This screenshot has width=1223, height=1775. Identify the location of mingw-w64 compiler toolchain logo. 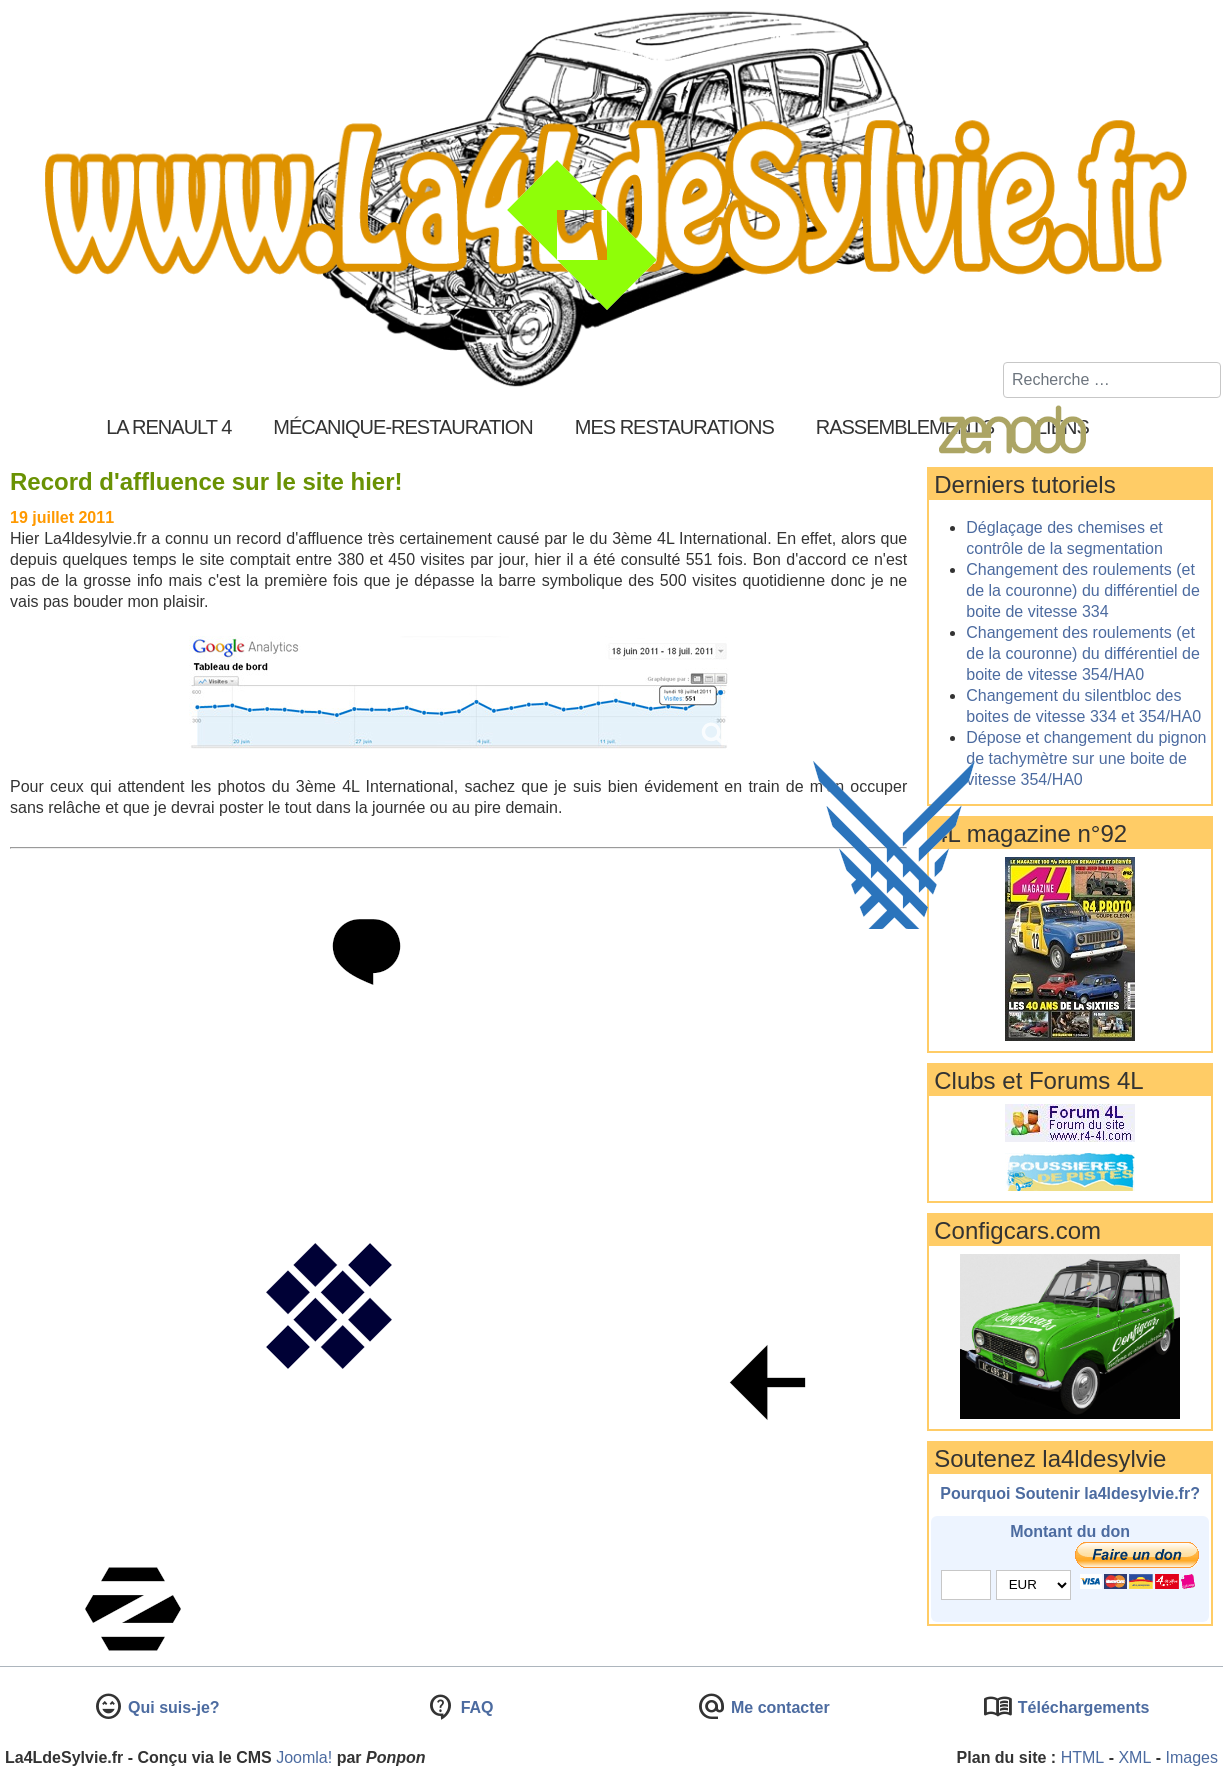
(329, 1306).